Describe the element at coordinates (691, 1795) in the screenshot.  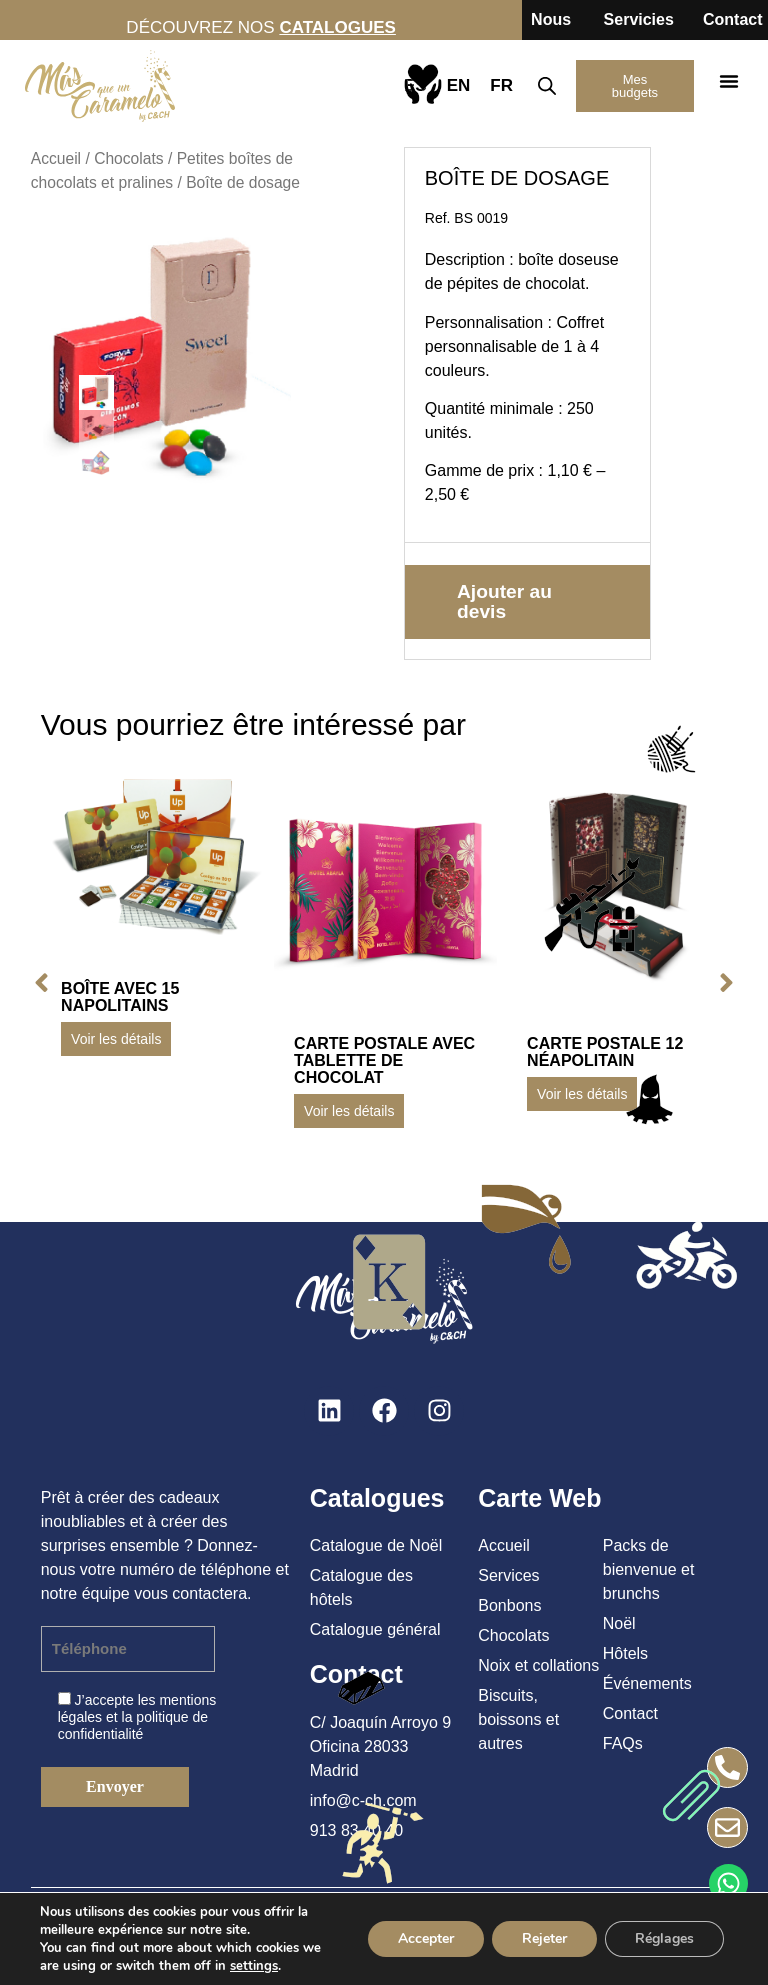
I see `attach a file to your message` at that location.